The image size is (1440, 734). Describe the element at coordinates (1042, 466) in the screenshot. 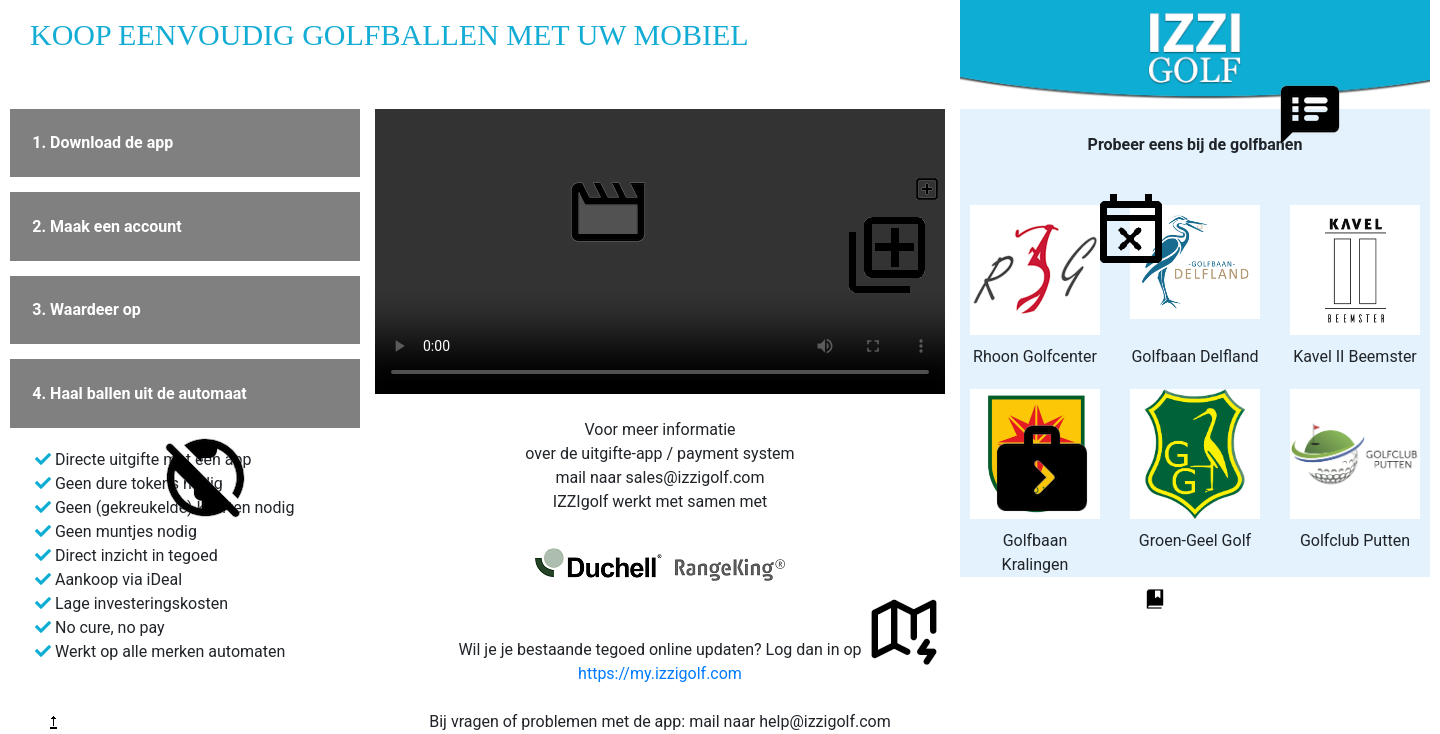

I see `schedule task for next week` at that location.